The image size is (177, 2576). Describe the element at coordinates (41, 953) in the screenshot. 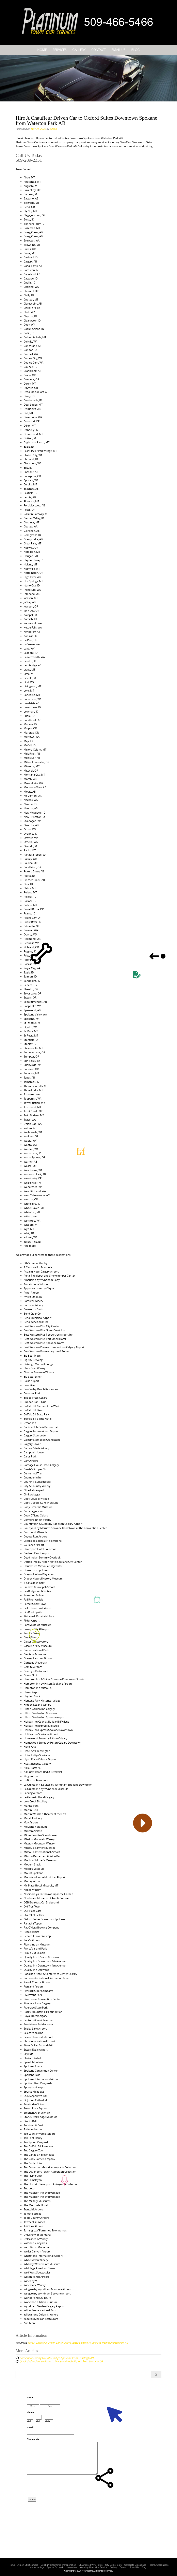

I see `access pet-related features or settings` at that location.